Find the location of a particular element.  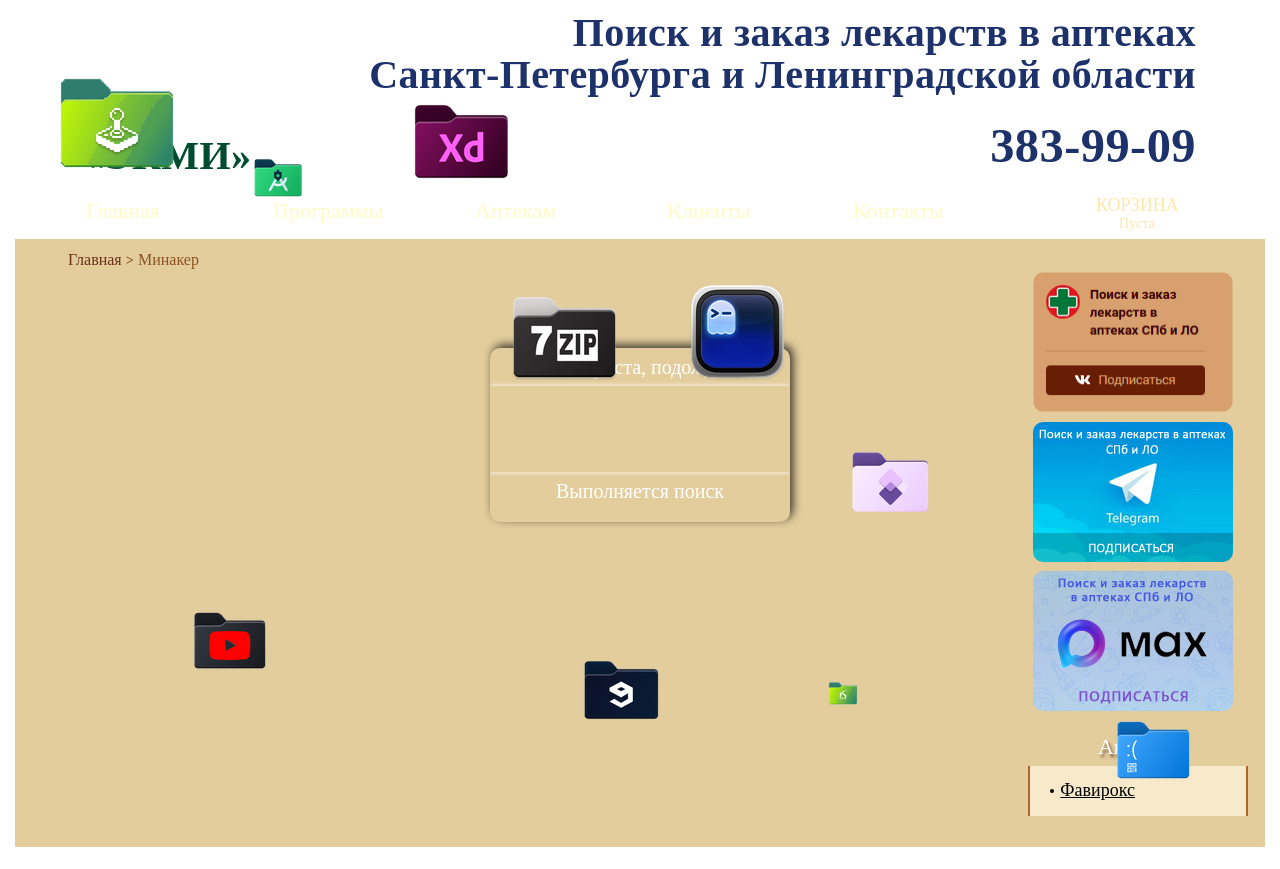

open ghostty terminal emulator is located at coordinates (737, 331).